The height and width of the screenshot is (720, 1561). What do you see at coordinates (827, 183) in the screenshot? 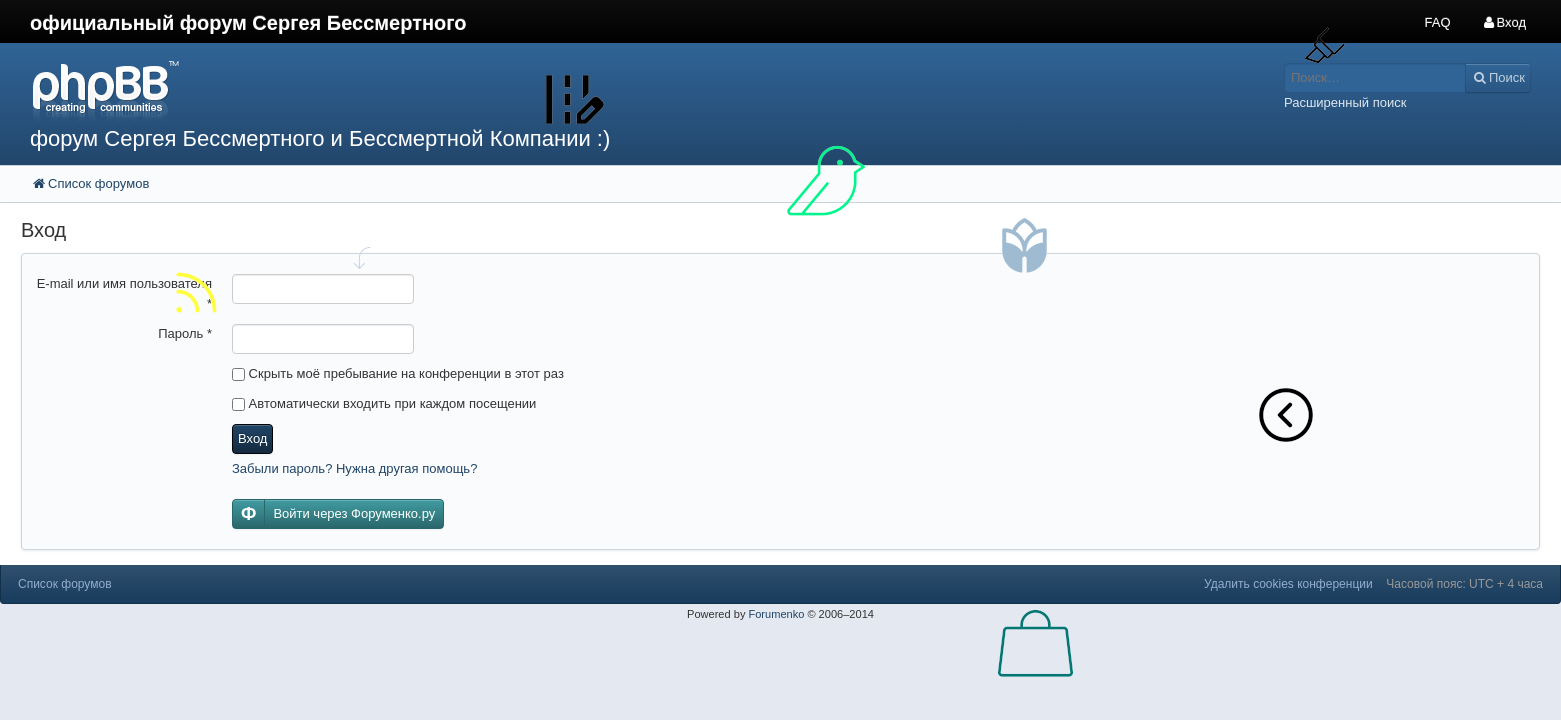
I see `navigate to twitter or social media sharing` at bounding box center [827, 183].